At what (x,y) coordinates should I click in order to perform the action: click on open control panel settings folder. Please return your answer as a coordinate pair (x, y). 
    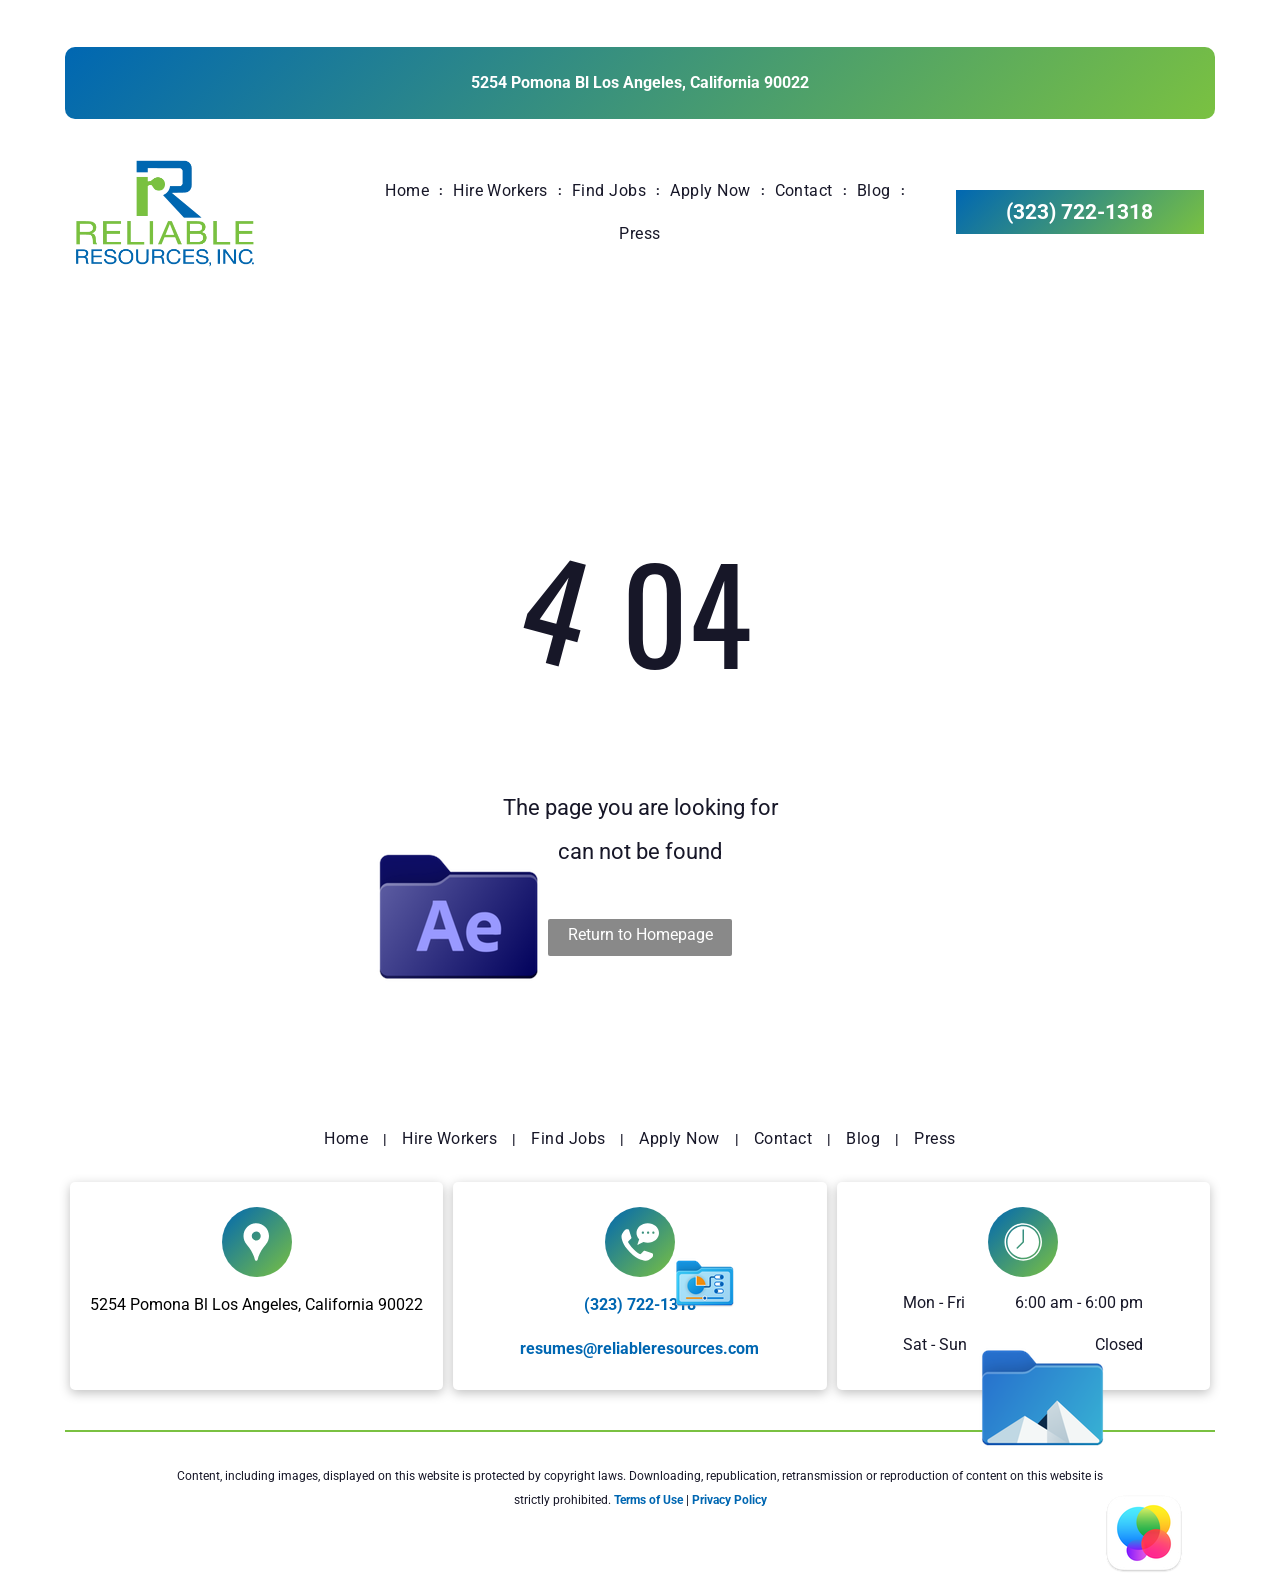
    Looking at the image, I should click on (704, 1284).